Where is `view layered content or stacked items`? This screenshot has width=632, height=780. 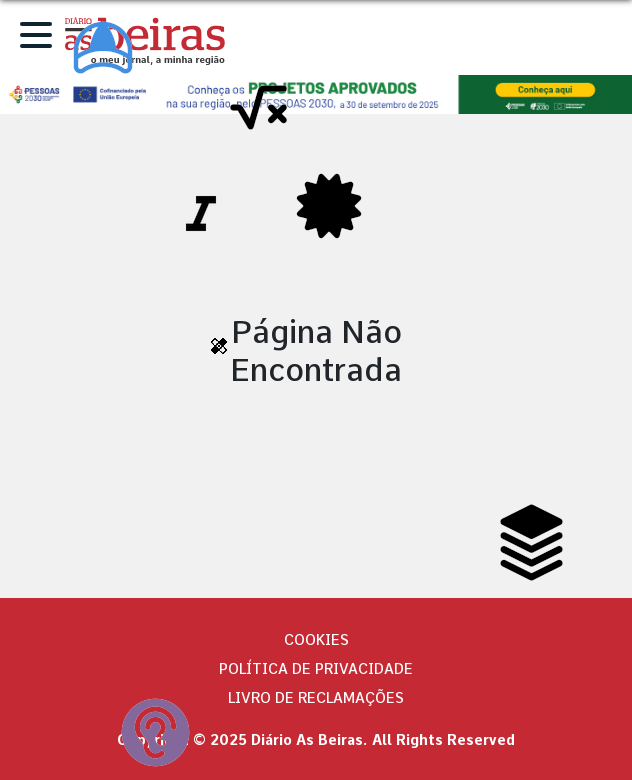
view layered content or stacked items is located at coordinates (531, 542).